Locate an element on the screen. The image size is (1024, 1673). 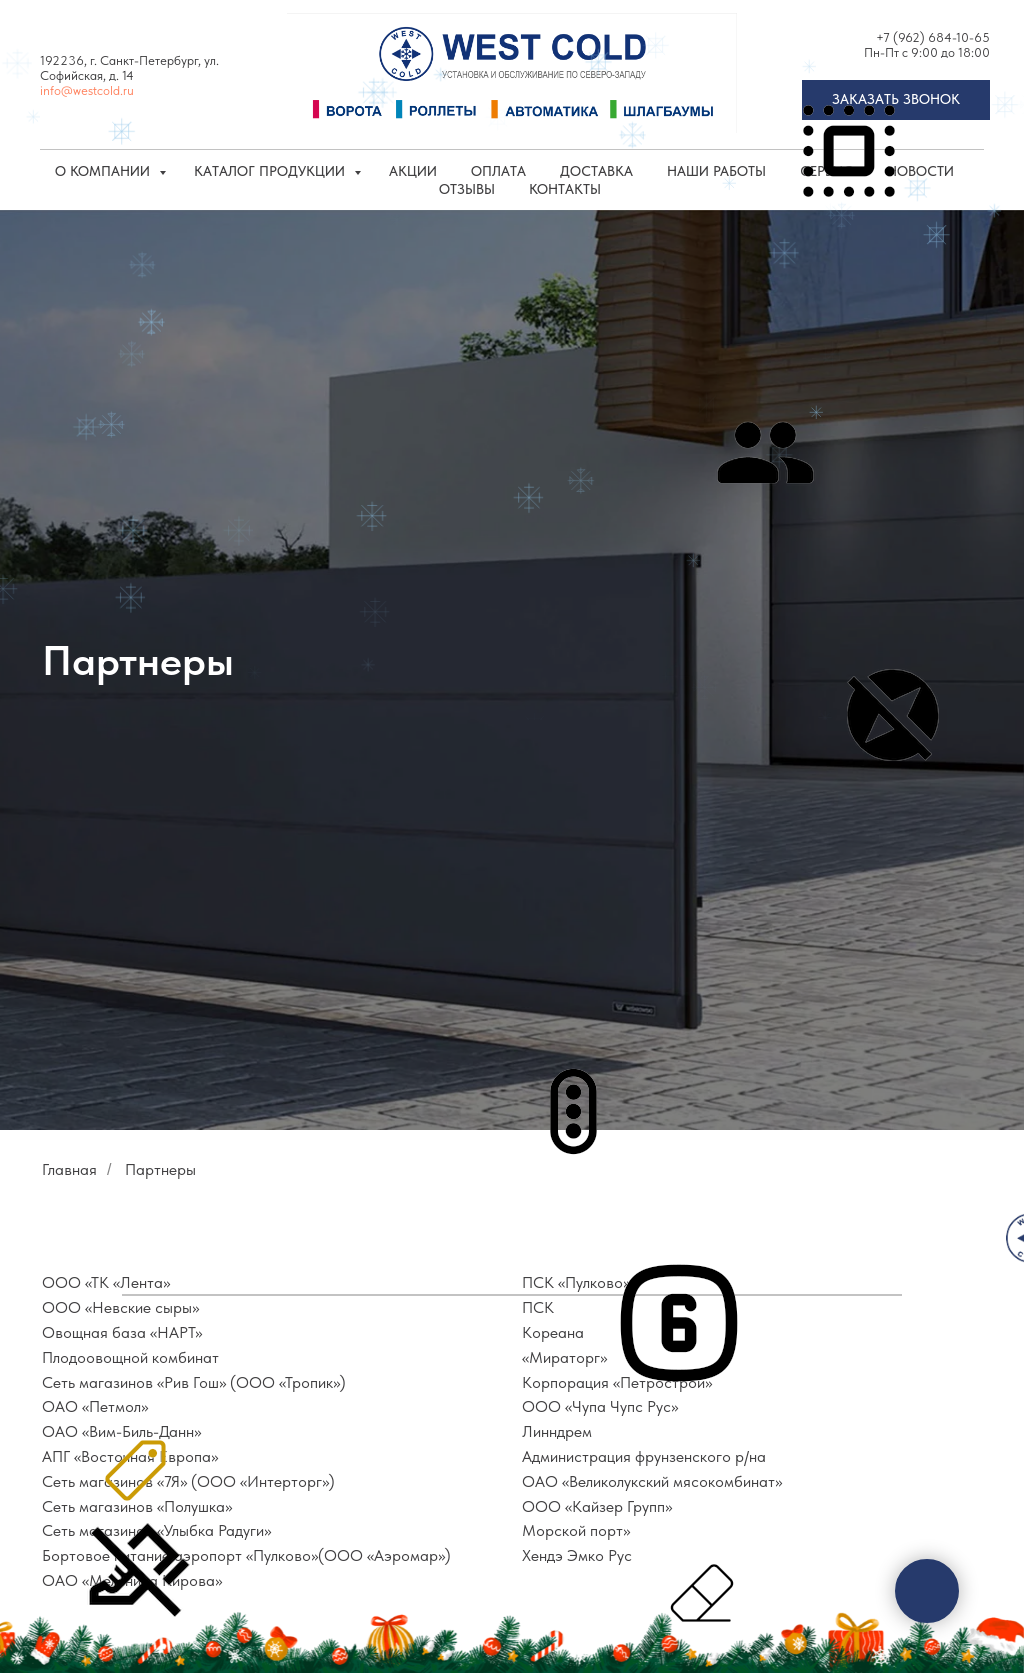
erase or delete content is located at coordinates (702, 1593).